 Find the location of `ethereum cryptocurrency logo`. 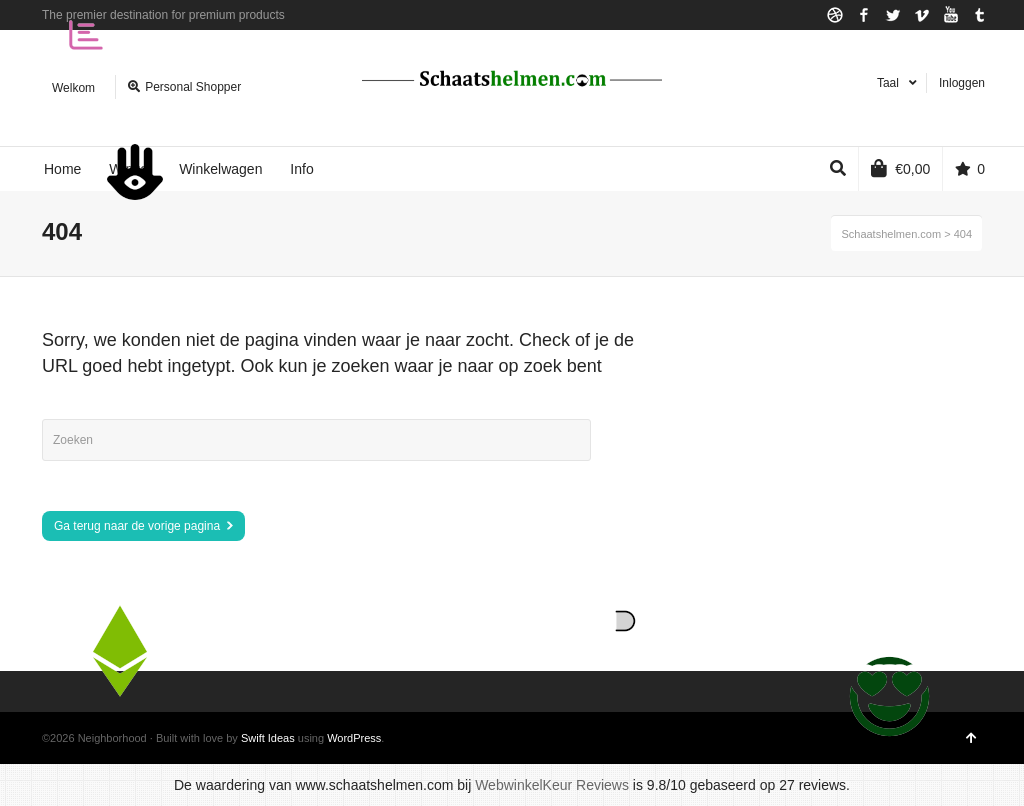

ethereum cryptocurrency logo is located at coordinates (120, 651).